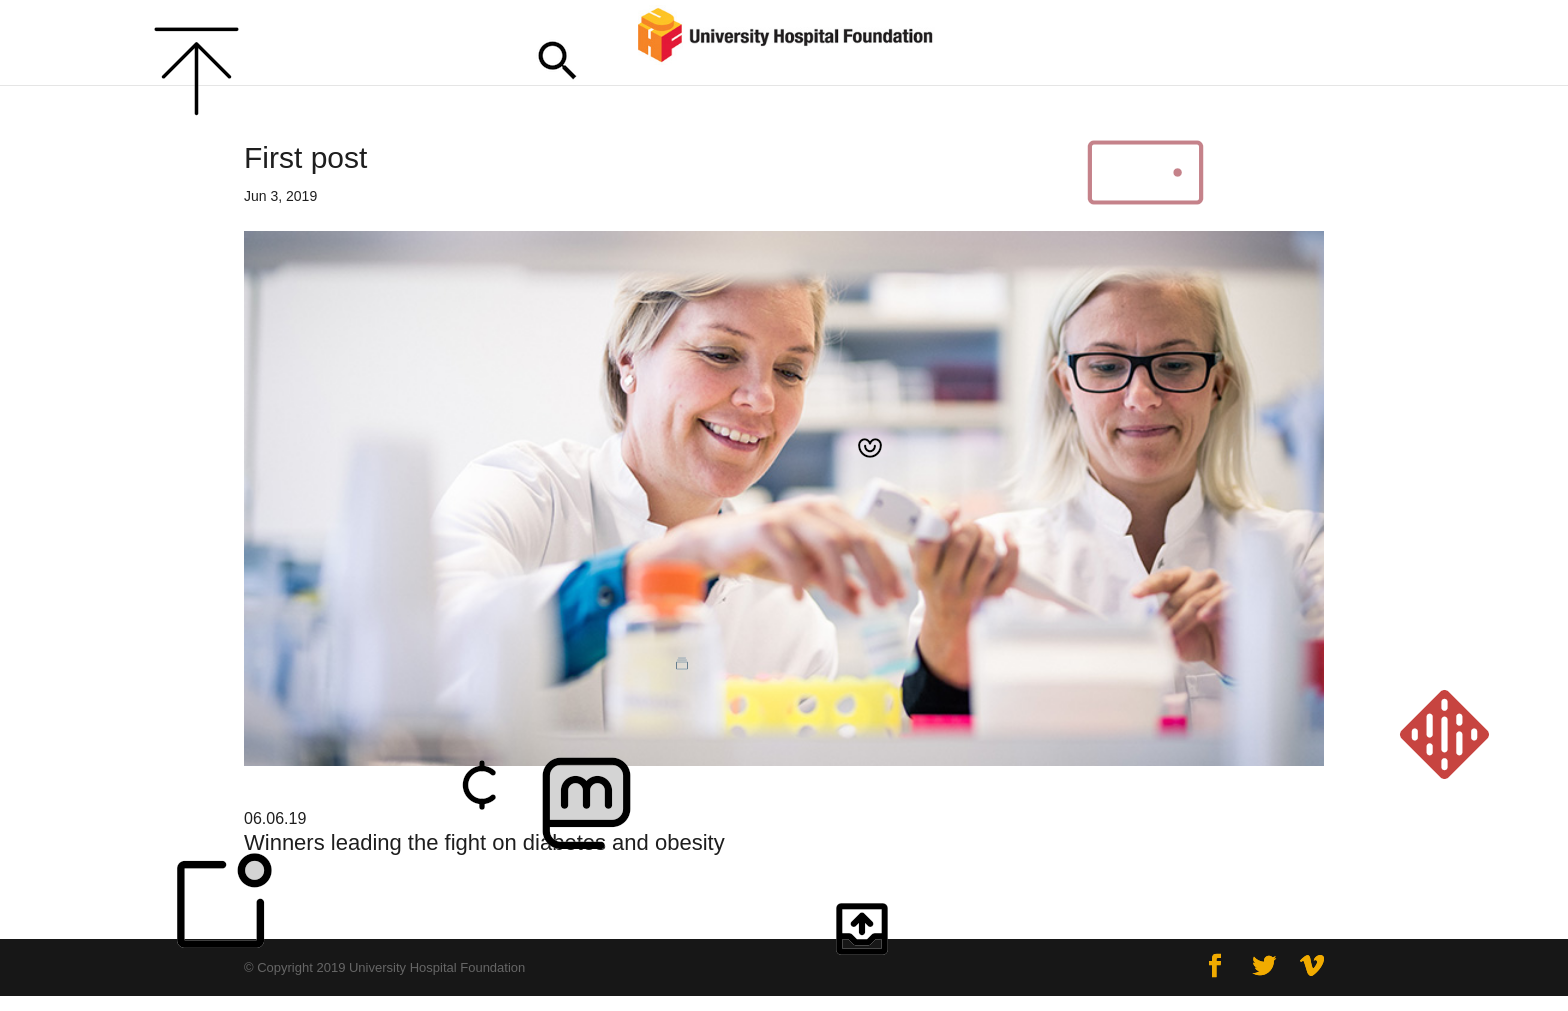  What do you see at coordinates (870, 448) in the screenshot?
I see `open badoo dating app` at bounding box center [870, 448].